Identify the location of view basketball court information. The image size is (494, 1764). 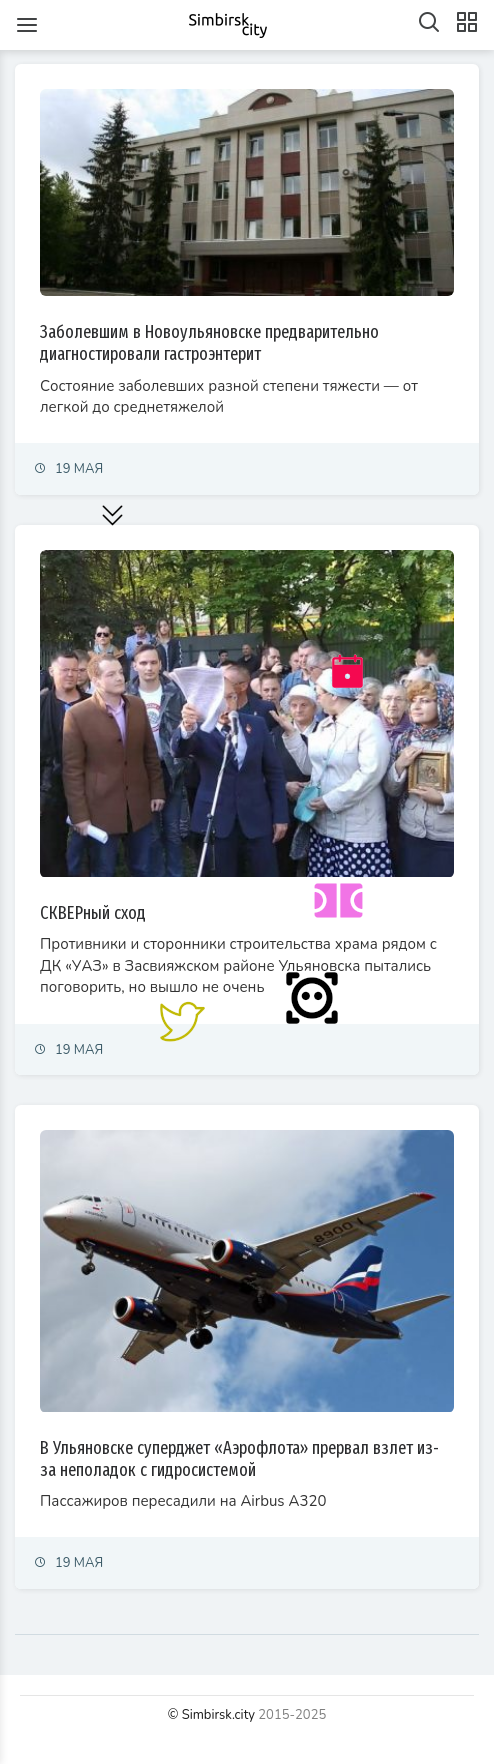
(338, 900).